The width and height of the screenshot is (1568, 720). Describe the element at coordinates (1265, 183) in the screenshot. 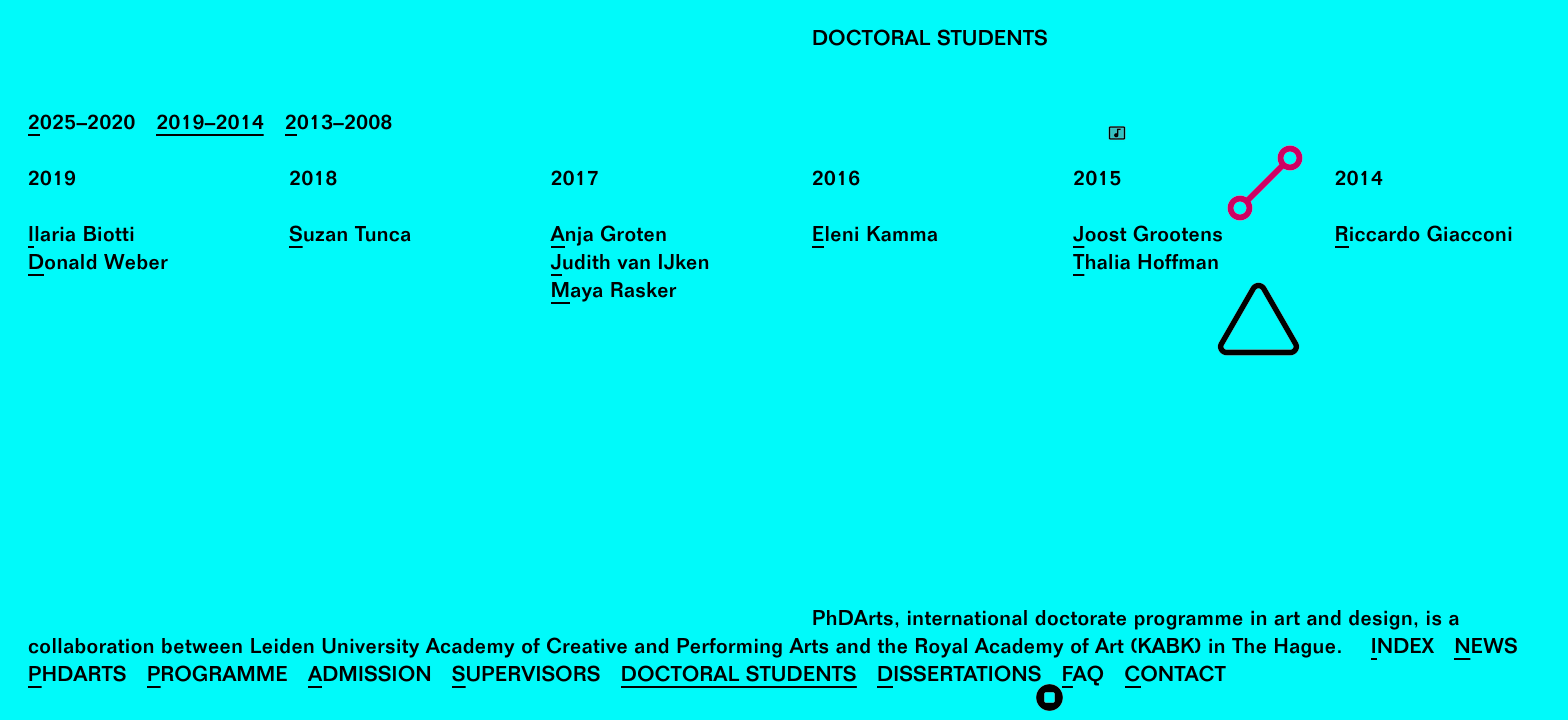

I see `draw a line between two points` at that location.